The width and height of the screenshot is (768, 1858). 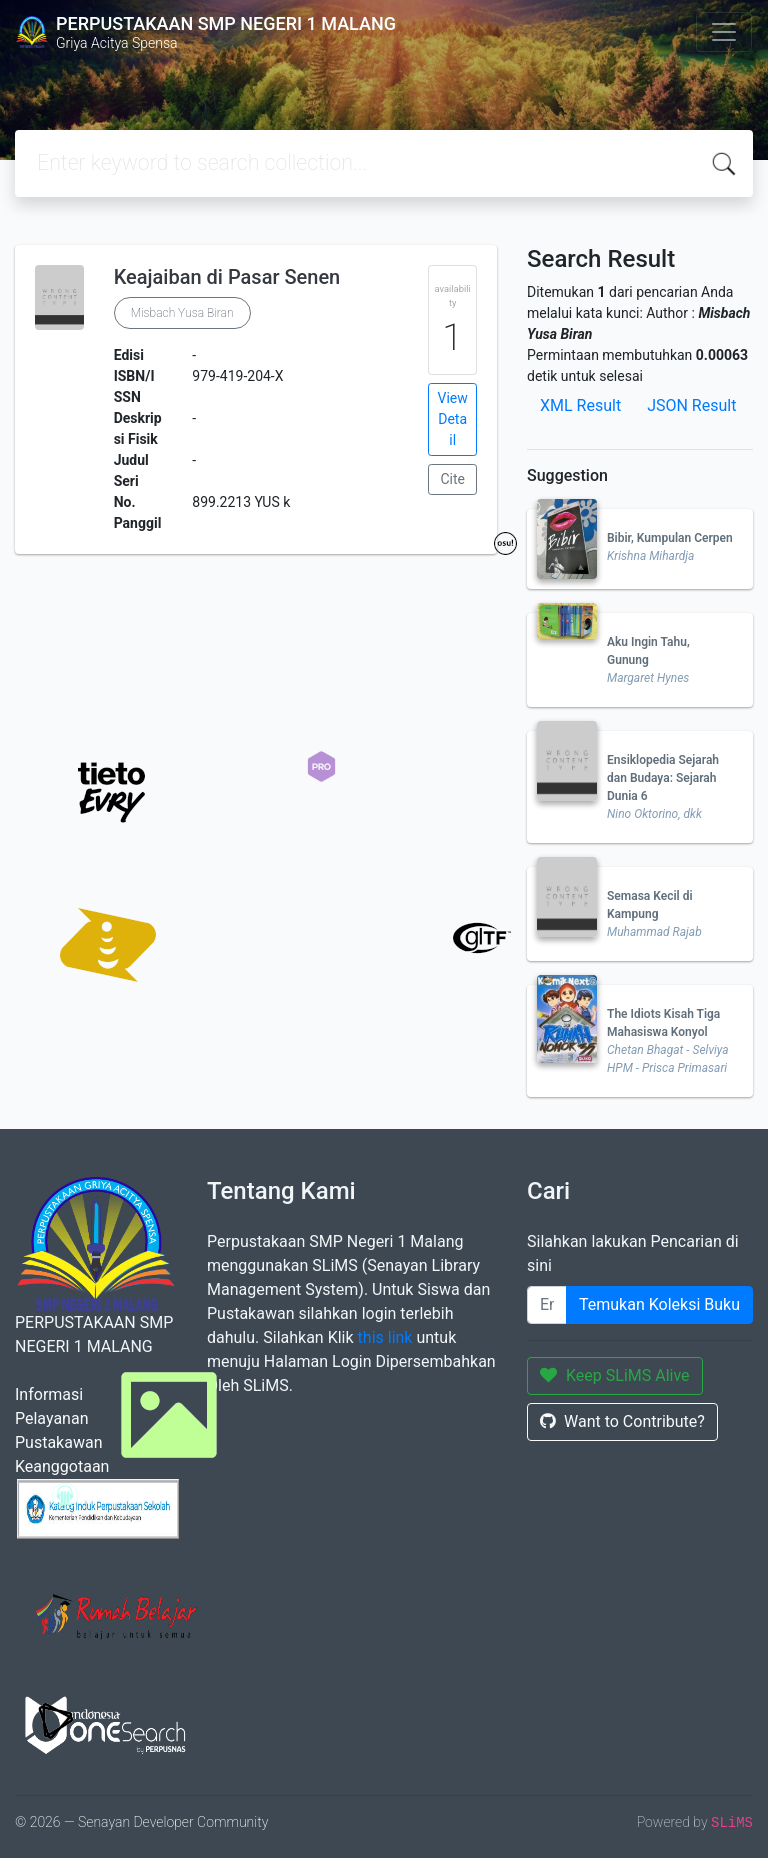 I want to click on glTF file format logo, so click(x=482, y=938).